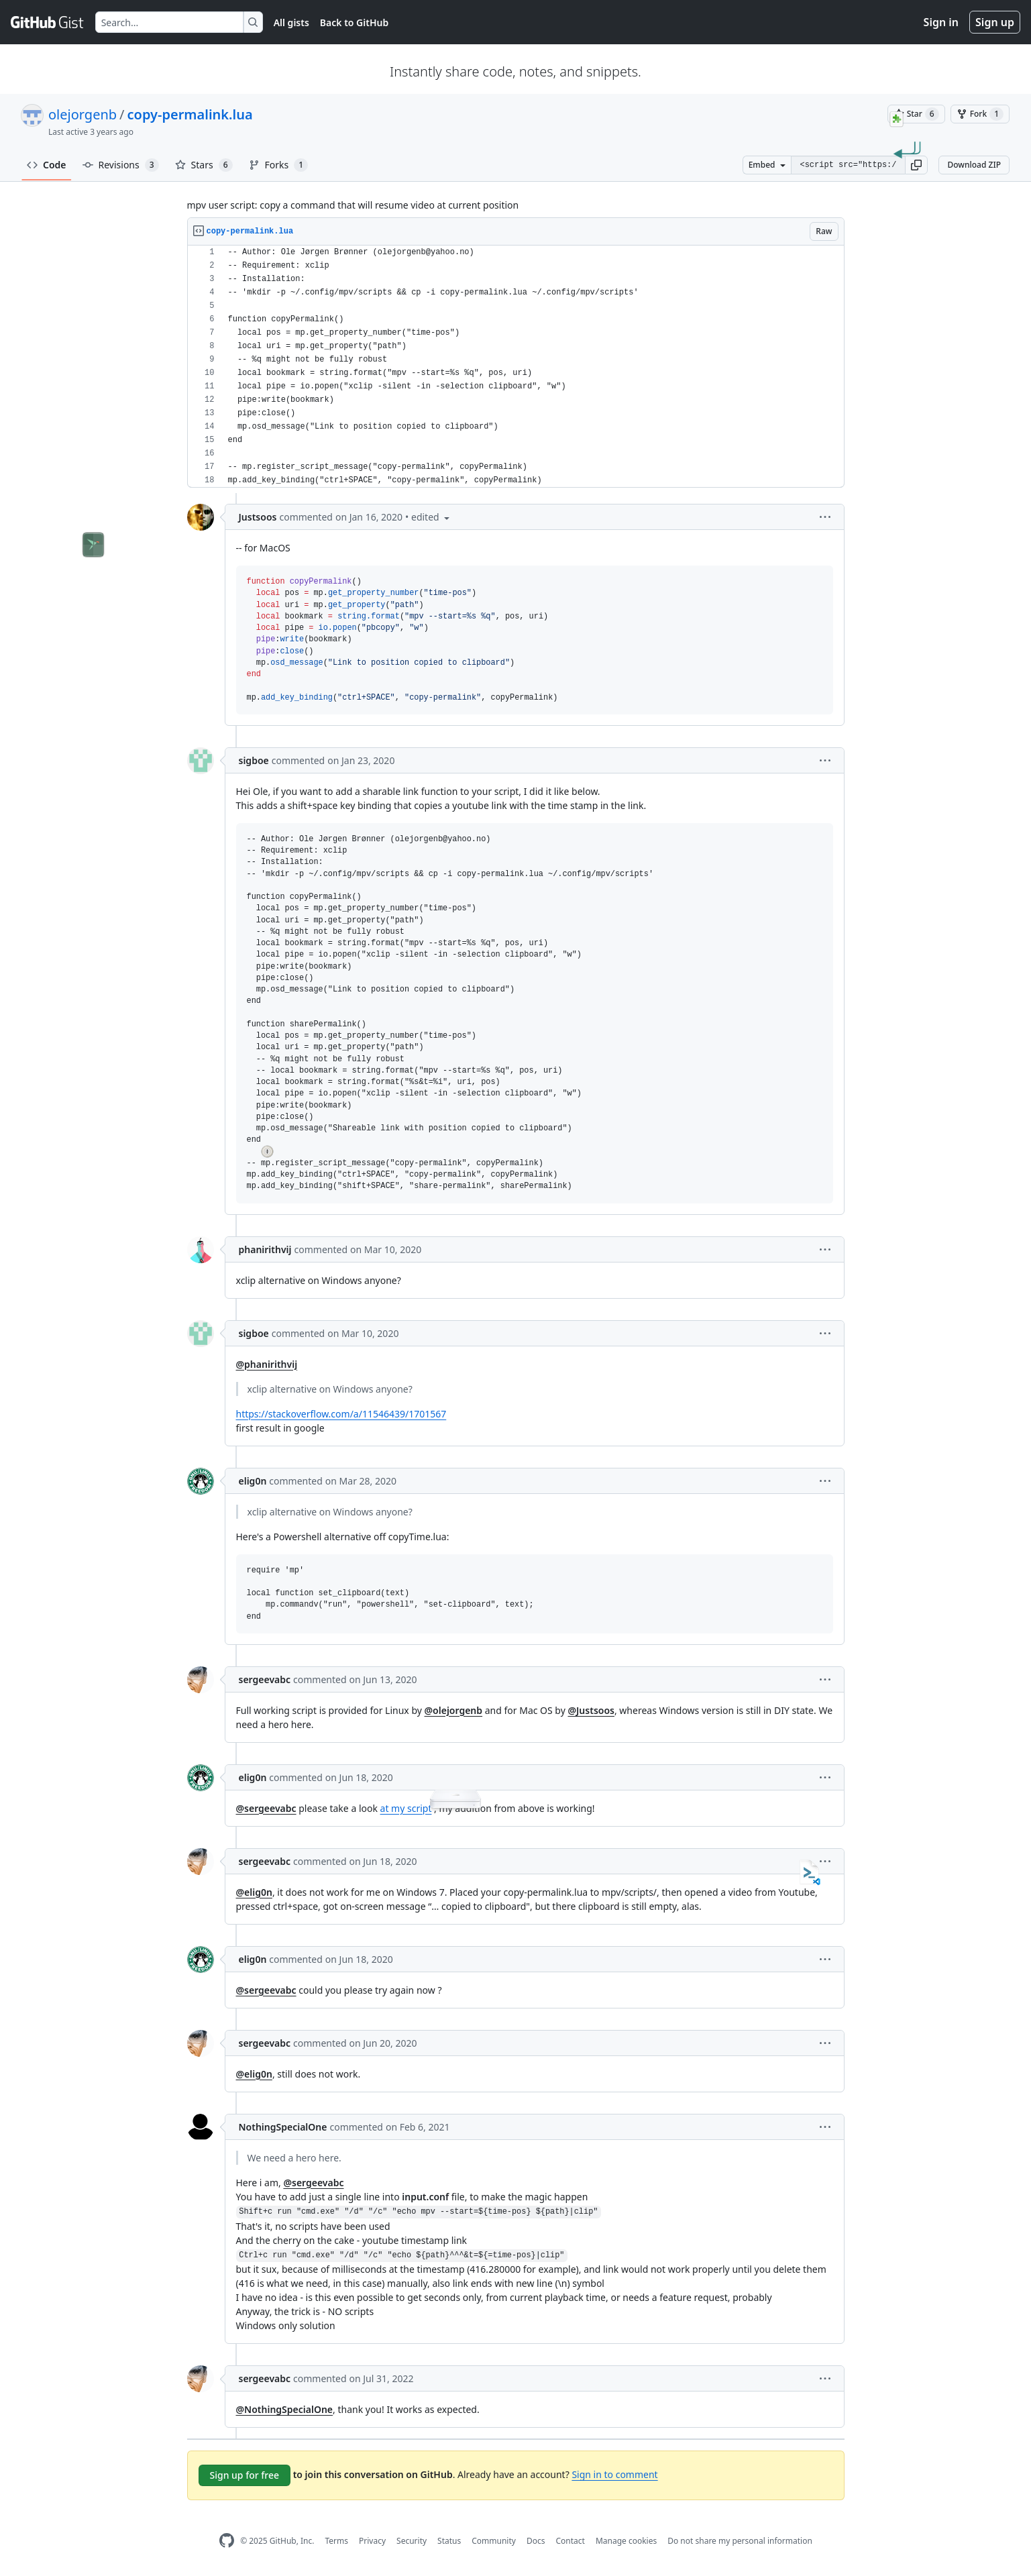 Image resolution: width=1031 pixels, height=2576 pixels. What do you see at coordinates (906, 150) in the screenshot?
I see `reply to all recipients of an email` at bounding box center [906, 150].